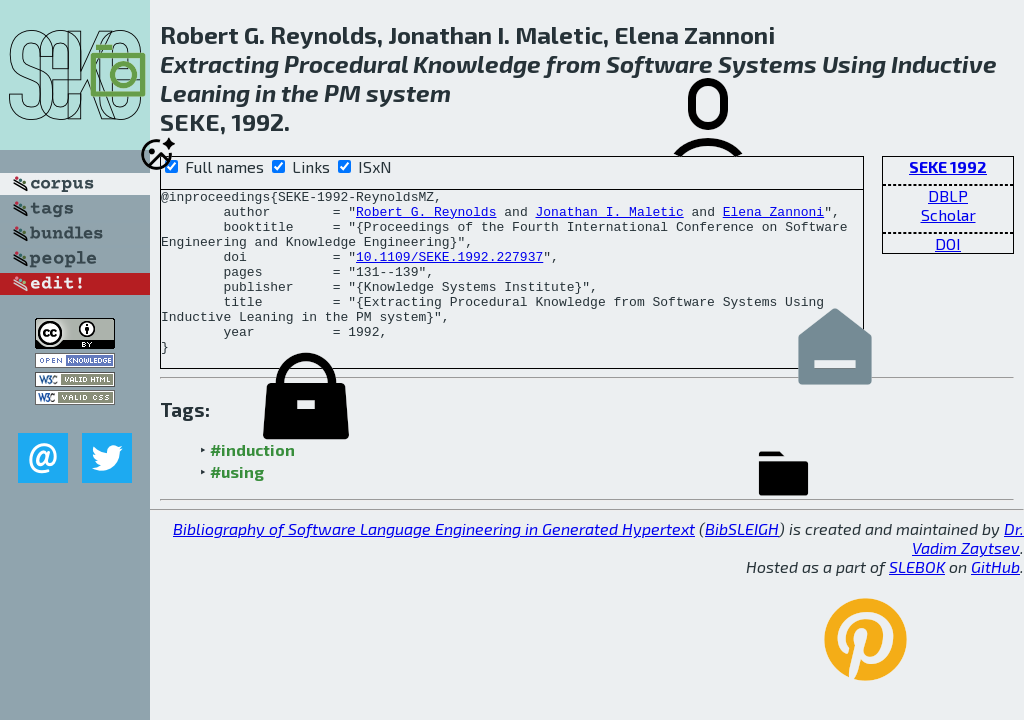 Image resolution: width=1024 pixels, height=720 pixels. Describe the element at coordinates (306, 396) in the screenshot. I see `access your shopping bag` at that location.